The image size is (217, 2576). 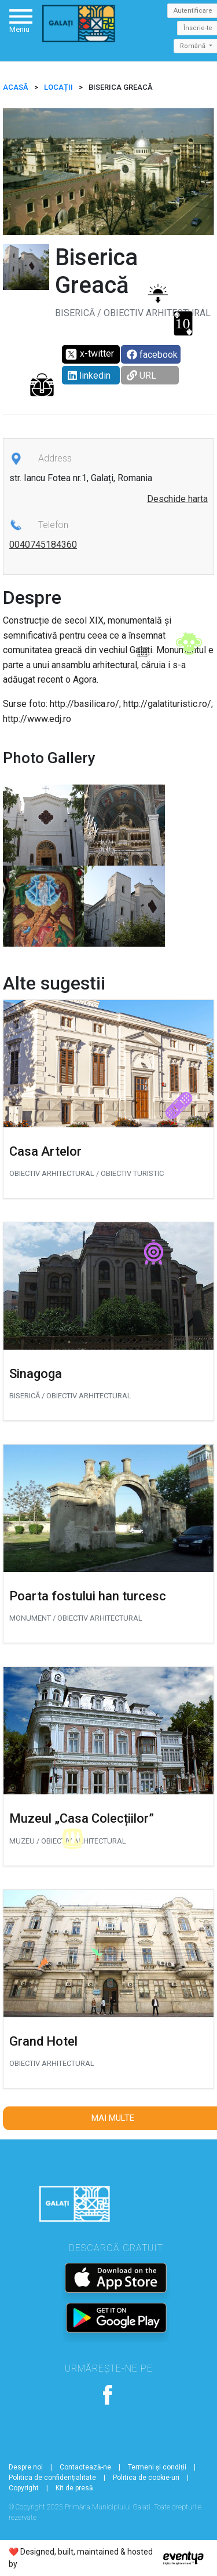 What do you see at coordinates (183, 323) in the screenshot?
I see `ten of spades playing card` at bounding box center [183, 323].